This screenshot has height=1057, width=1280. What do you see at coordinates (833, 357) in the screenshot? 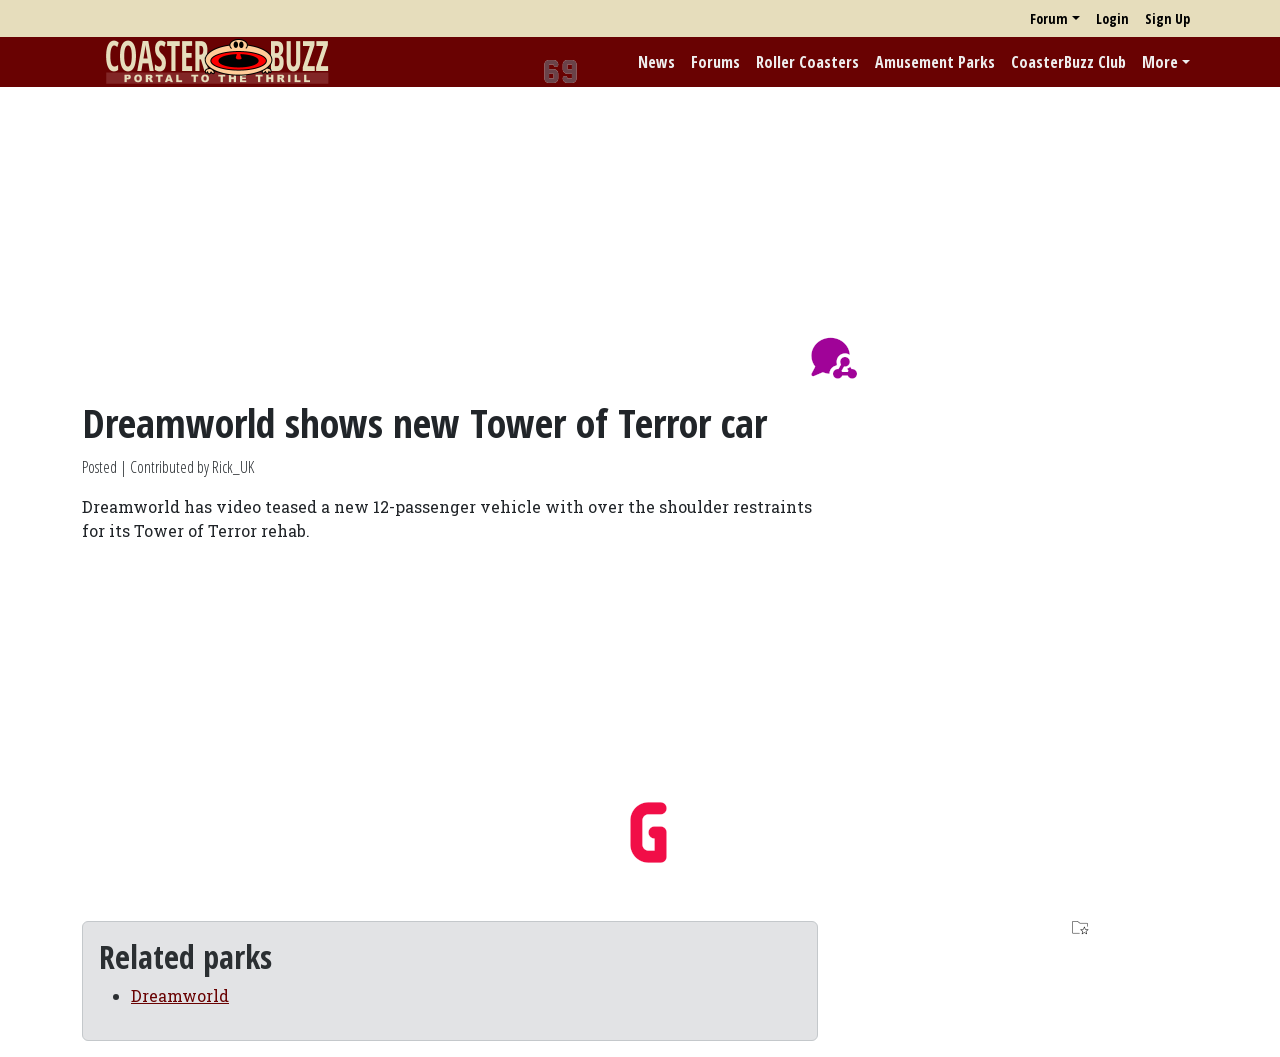
I see `view connected conversations or message threads` at bounding box center [833, 357].